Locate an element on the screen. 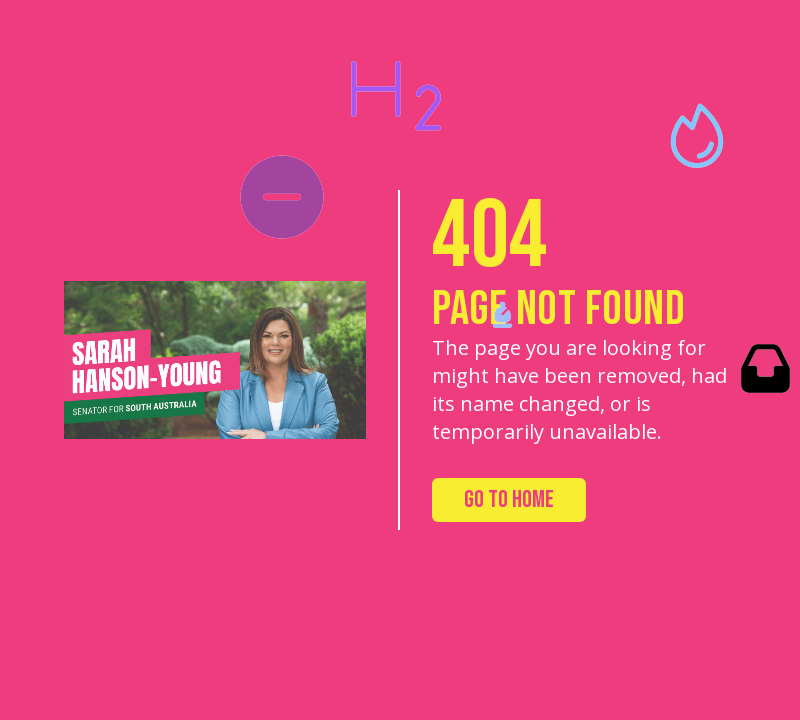 The height and width of the screenshot is (720, 800). indicates trending or popular content is located at coordinates (697, 137).